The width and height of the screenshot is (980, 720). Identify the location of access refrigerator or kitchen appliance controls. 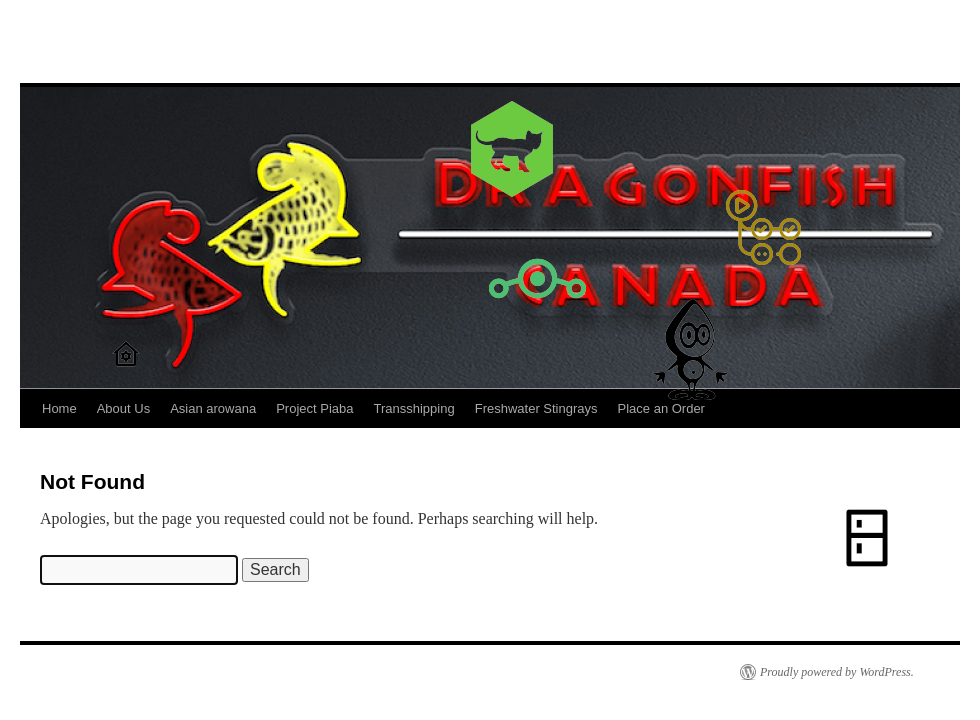
(867, 538).